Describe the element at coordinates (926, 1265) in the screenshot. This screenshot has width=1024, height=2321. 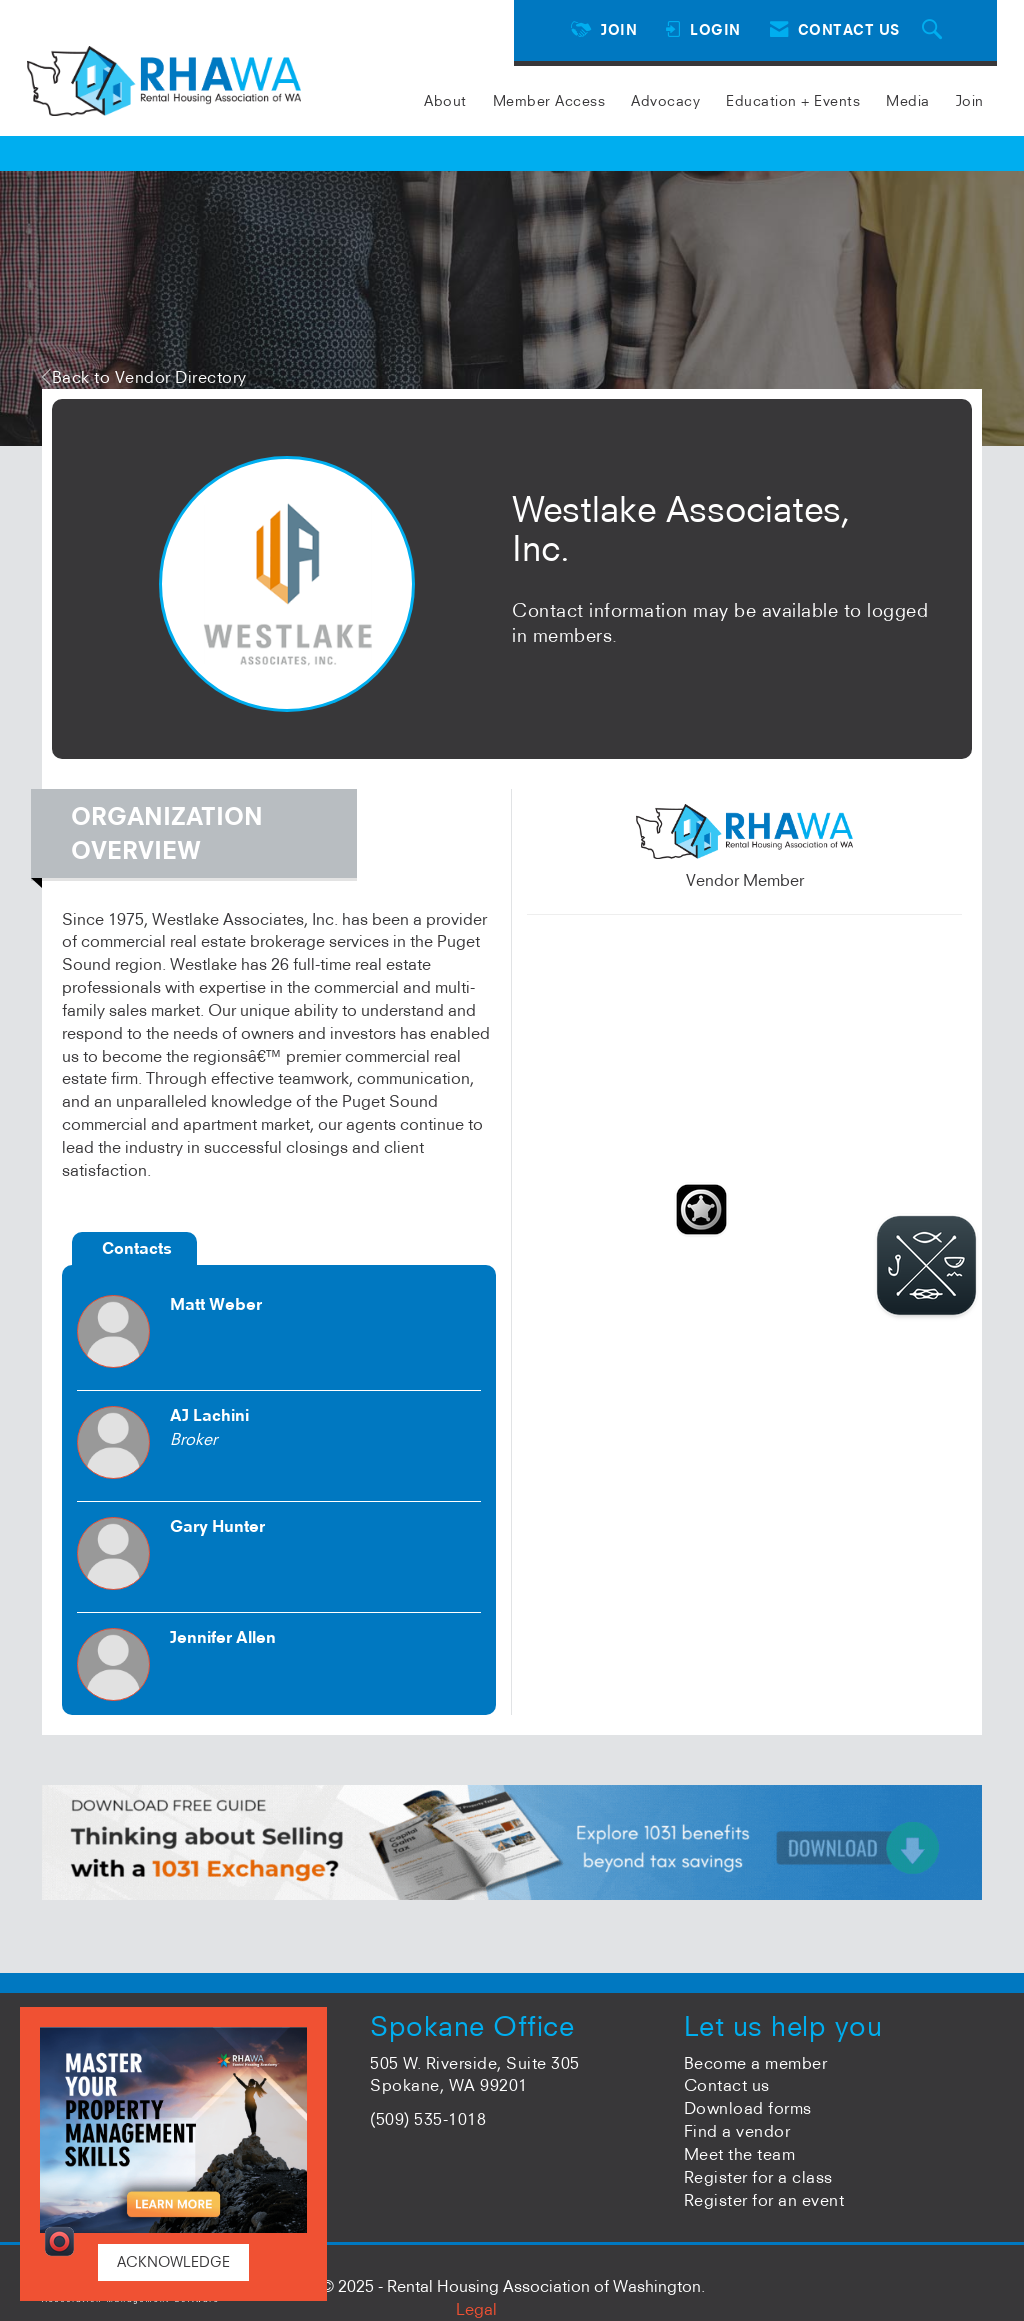
I see `launch fishing planet game` at that location.